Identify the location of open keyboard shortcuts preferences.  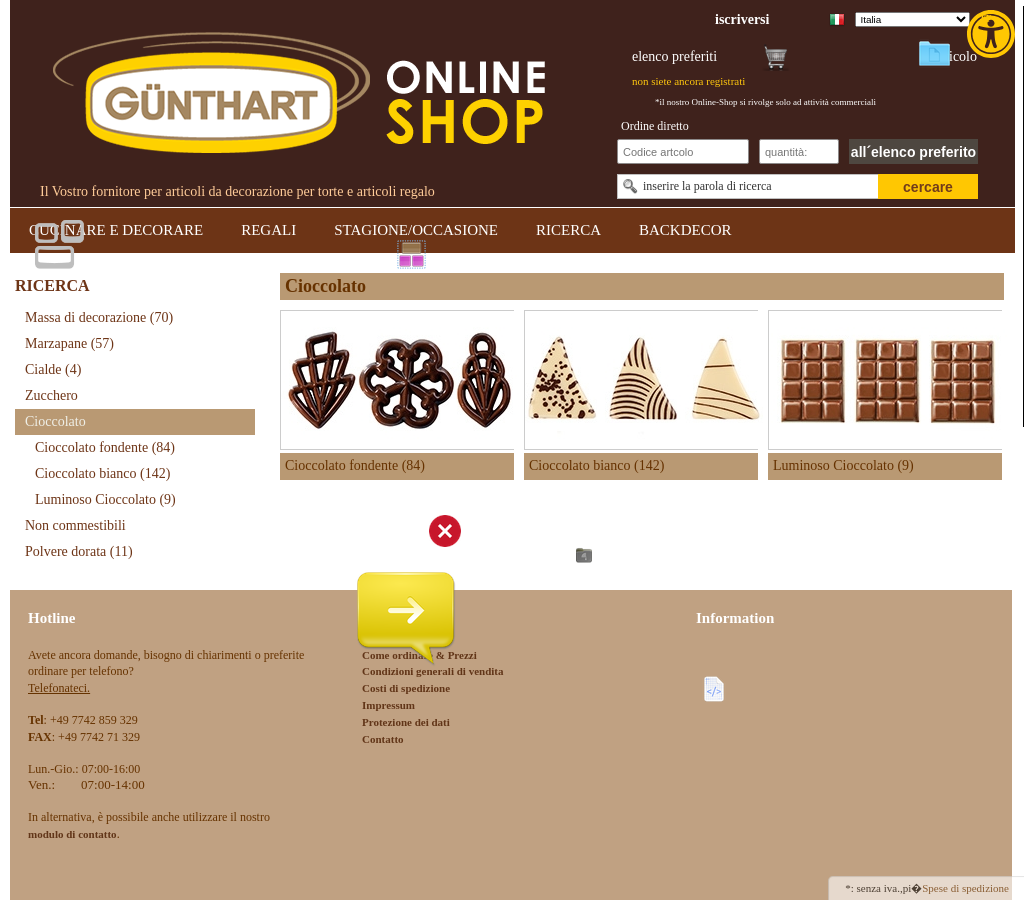
(61, 246).